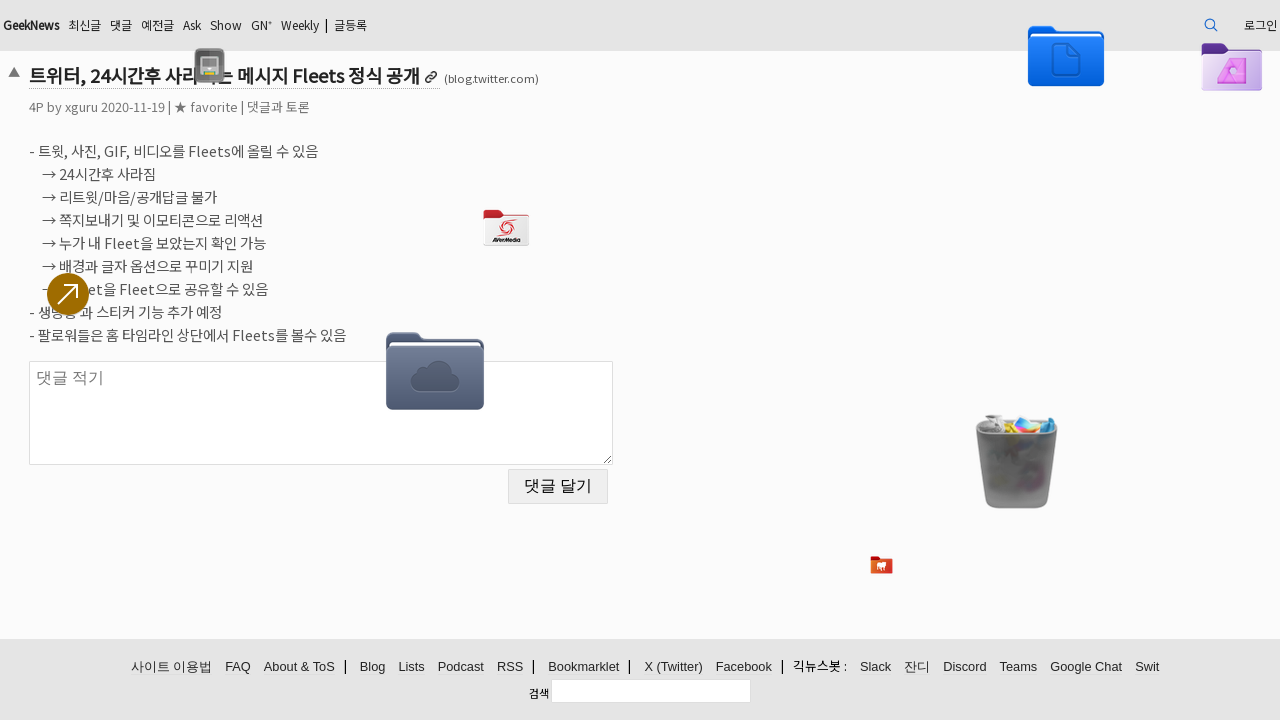 The height and width of the screenshot is (720, 1280). I want to click on open your documents folder, so click(1066, 56).